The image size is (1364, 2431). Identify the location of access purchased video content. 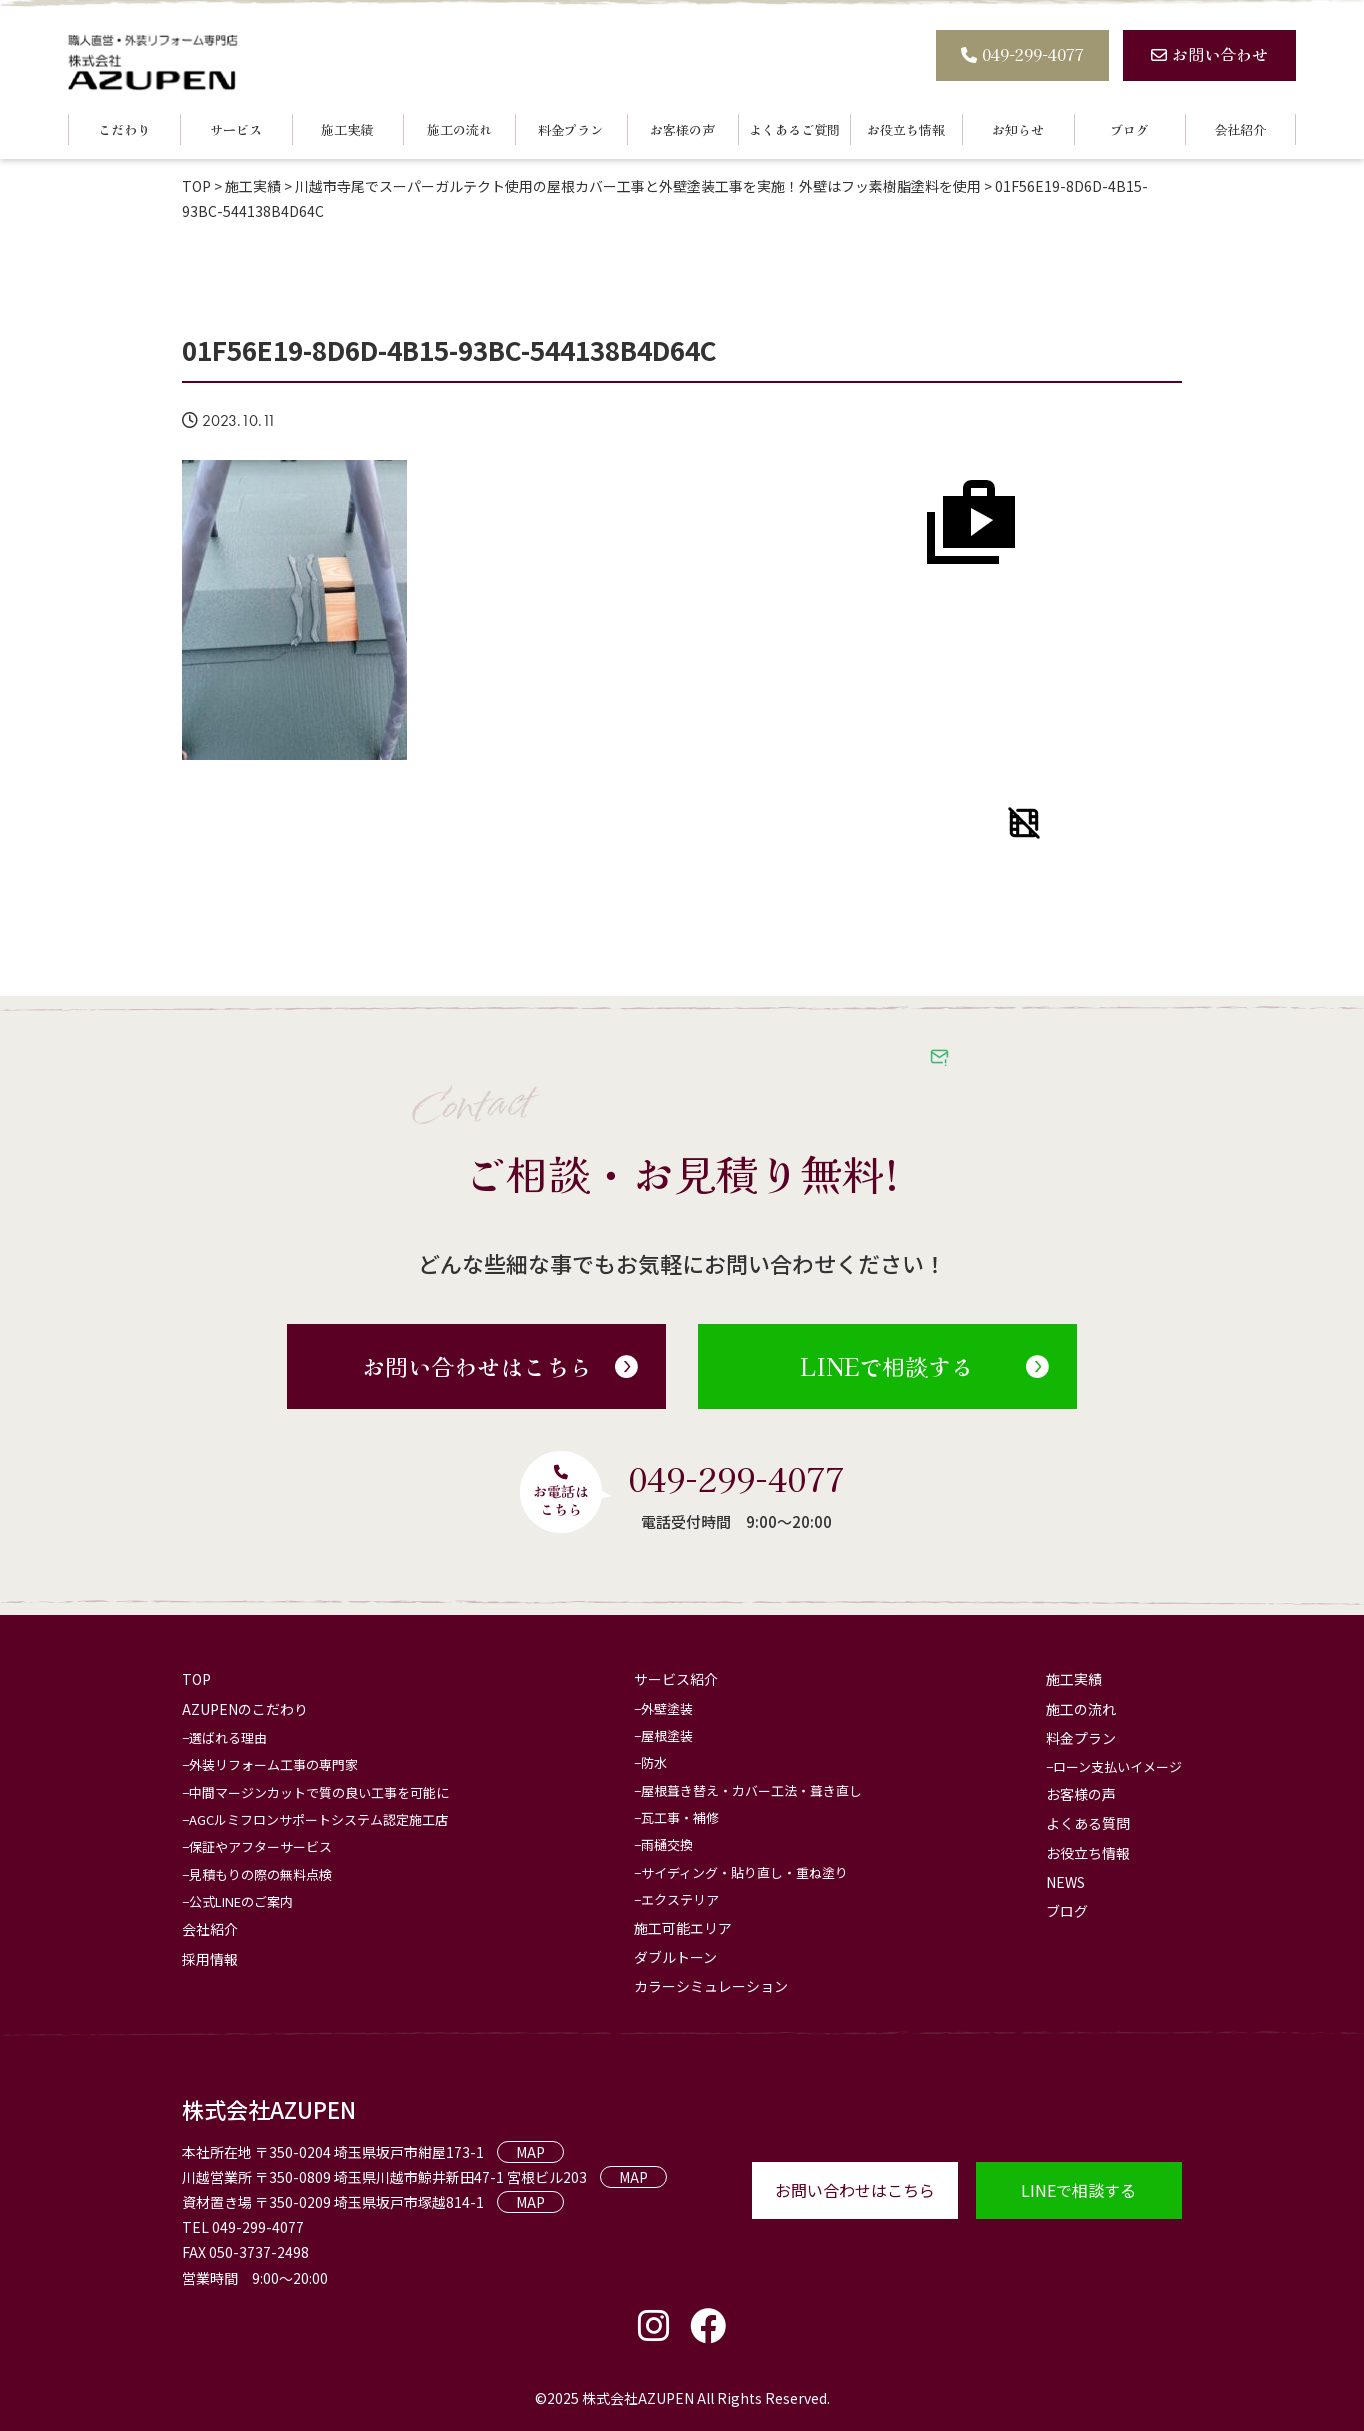
(971, 524).